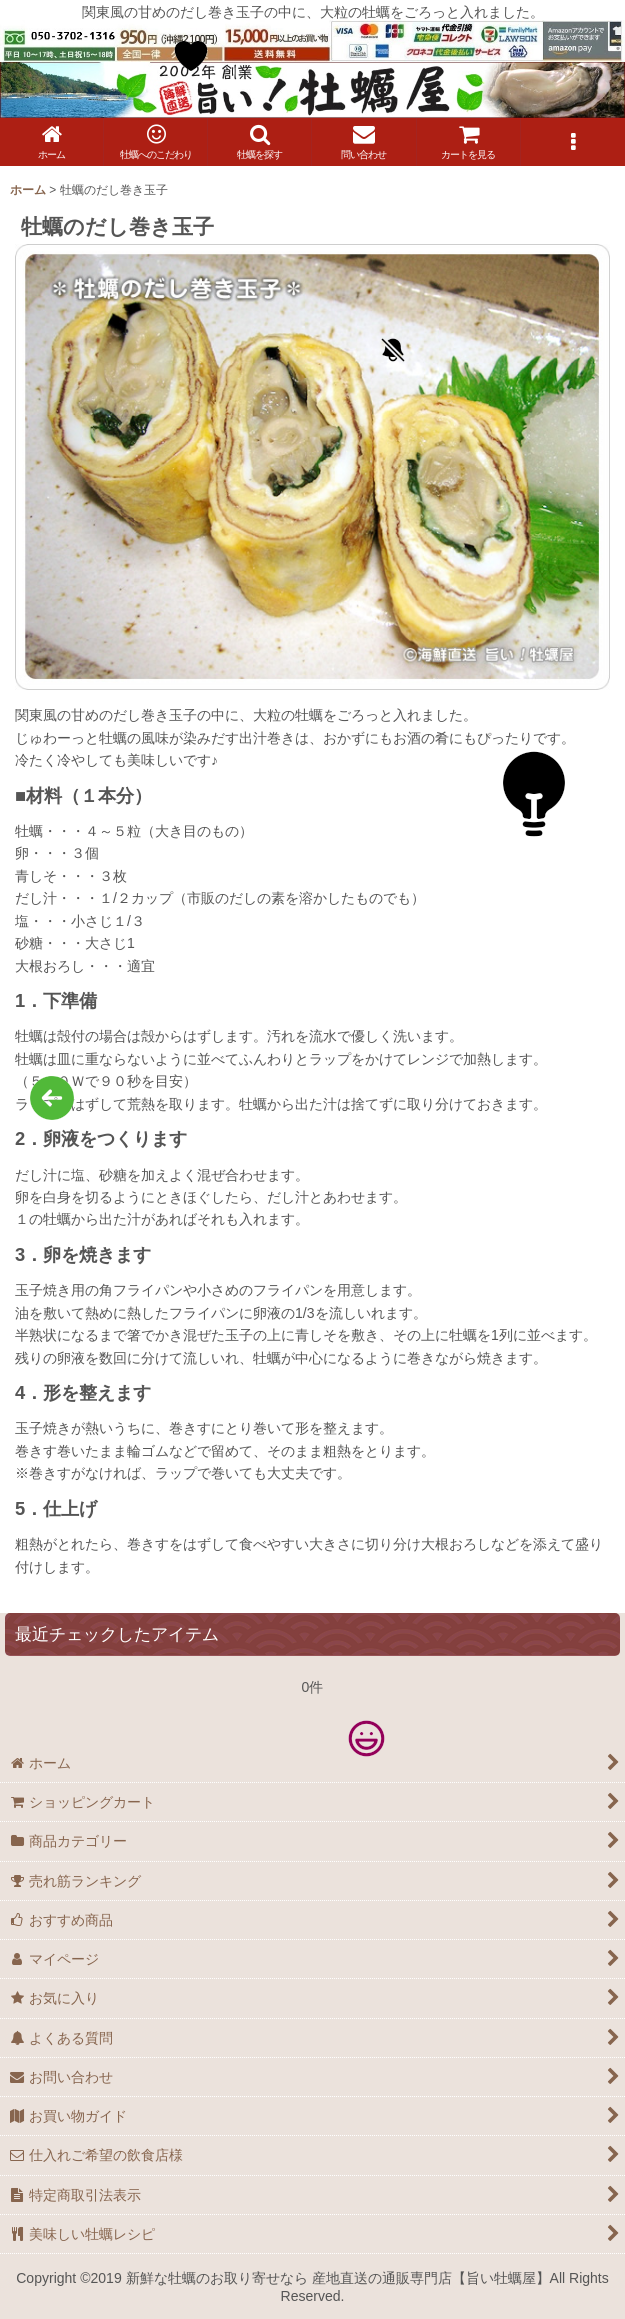 The image size is (625, 2319). What do you see at coordinates (191, 56) in the screenshot?
I see `add to favorites` at bounding box center [191, 56].